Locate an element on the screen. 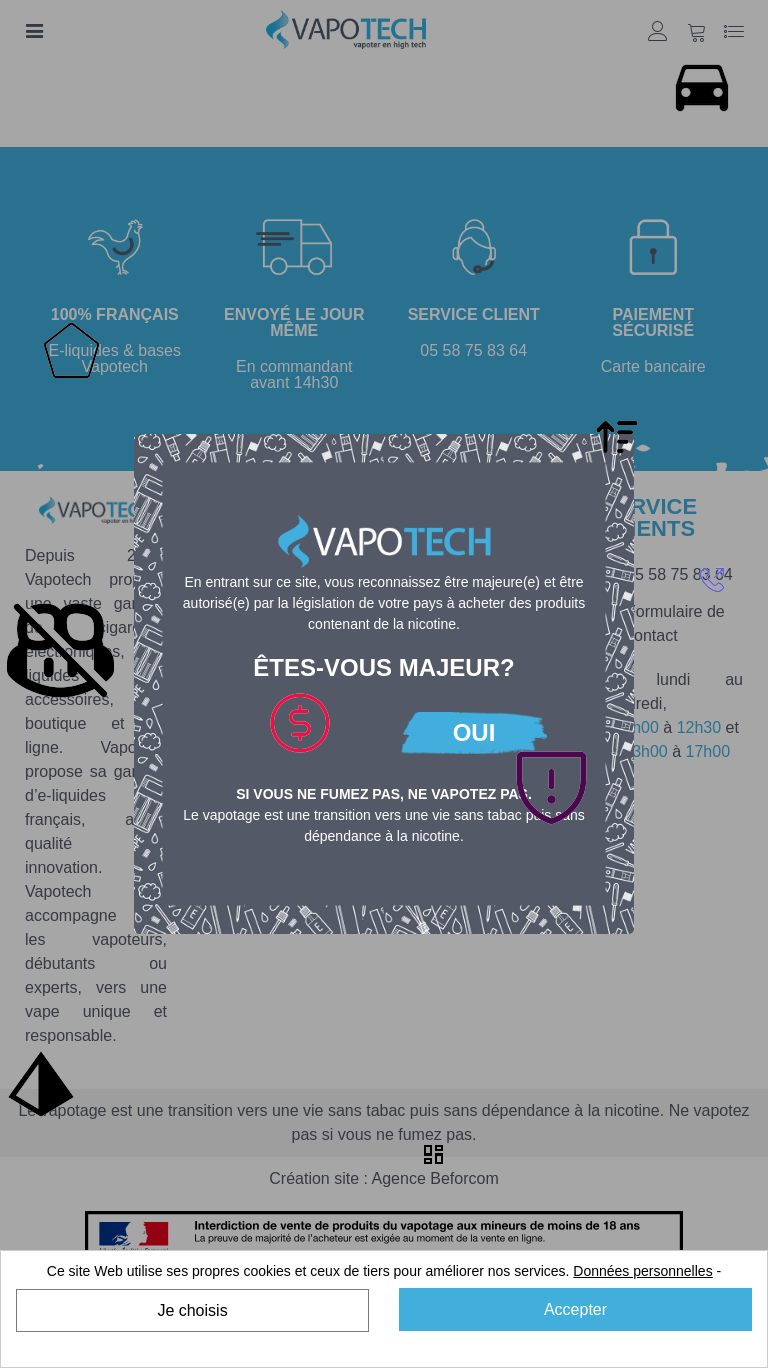 The height and width of the screenshot is (1368, 768). indicates github copilot is unavailable or disabled is located at coordinates (60, 650).